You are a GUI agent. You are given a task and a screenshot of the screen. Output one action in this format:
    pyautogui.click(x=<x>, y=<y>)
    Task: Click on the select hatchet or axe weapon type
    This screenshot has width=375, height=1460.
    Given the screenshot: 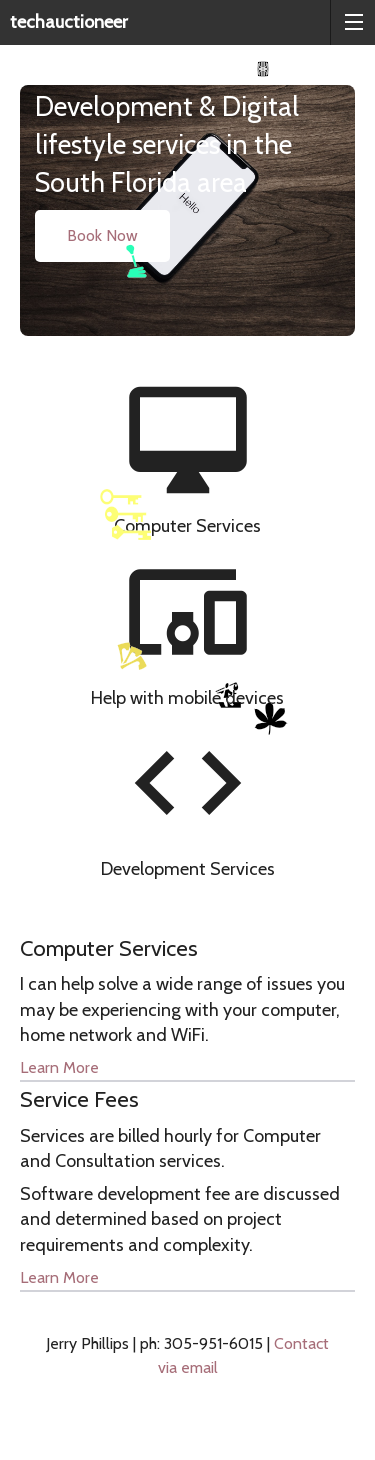 What is the action you would take?
    pyautogui.click(x=132, y=656)
    